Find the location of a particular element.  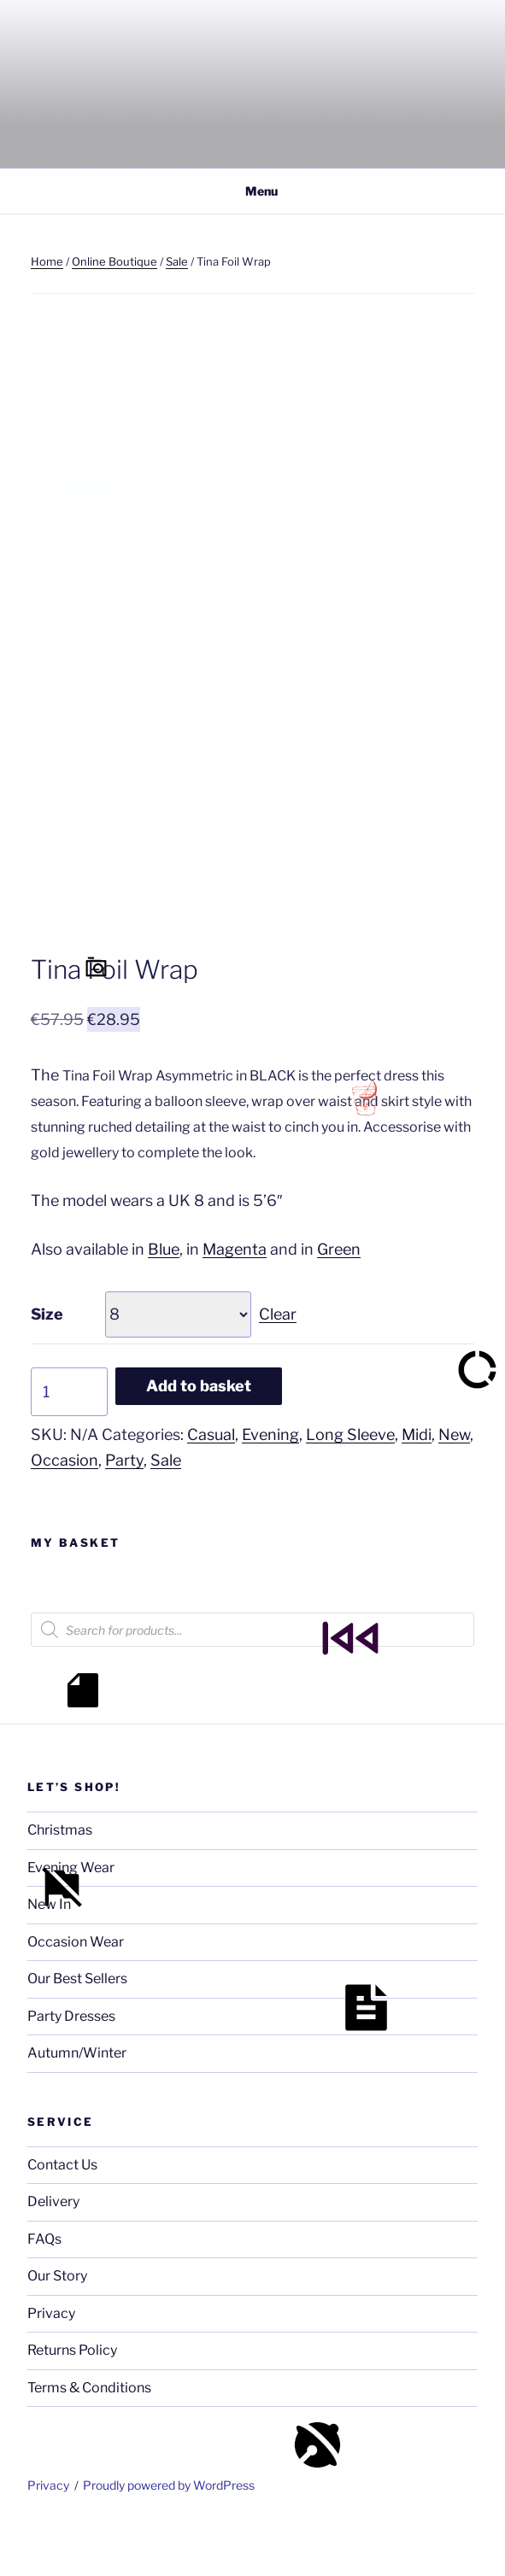

view or open a document is located at coordinates (83, 1690).